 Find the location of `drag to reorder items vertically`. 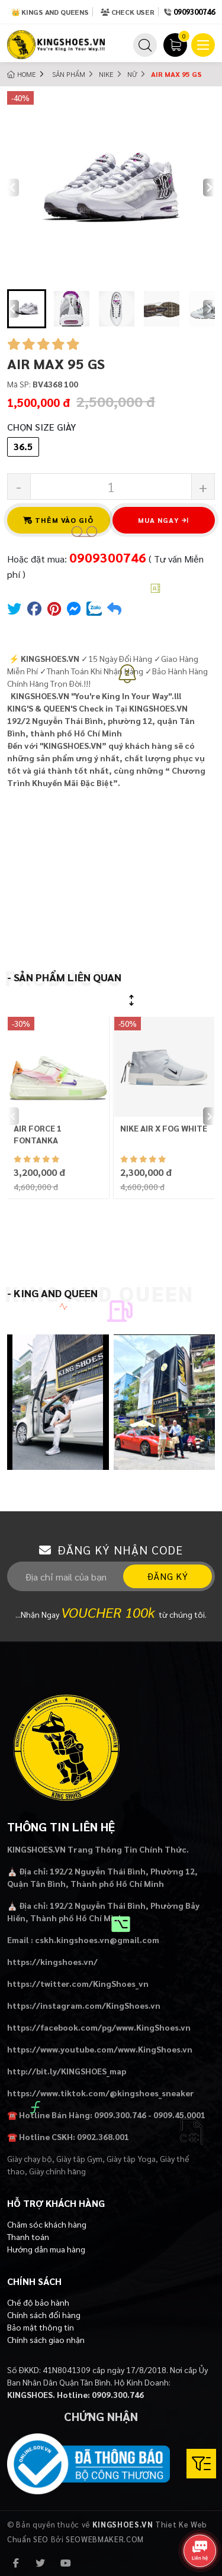

drag to reorder items vertically is located at coordinates (131, 1000).